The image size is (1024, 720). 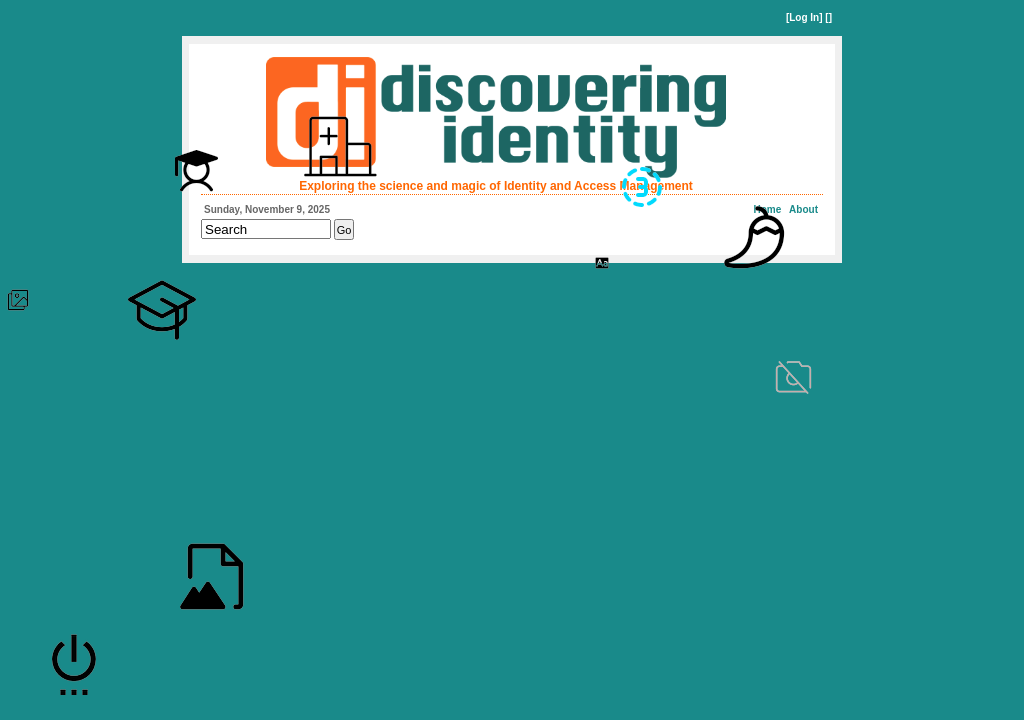 What do you see at coordinates (642, 187) in the screenshot?
I see `step 3 of a multi-step process` at bounding box center [642, 187].